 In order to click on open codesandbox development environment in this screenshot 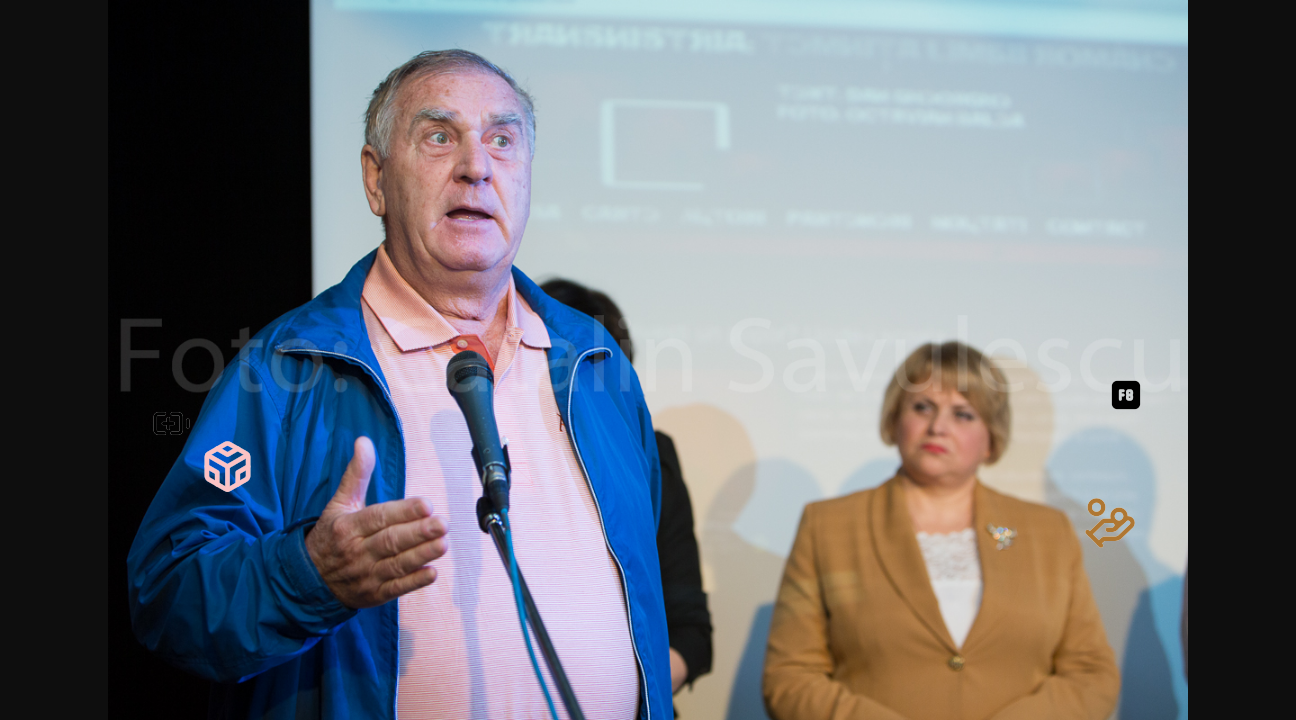, I will do `click(227, 466)`.